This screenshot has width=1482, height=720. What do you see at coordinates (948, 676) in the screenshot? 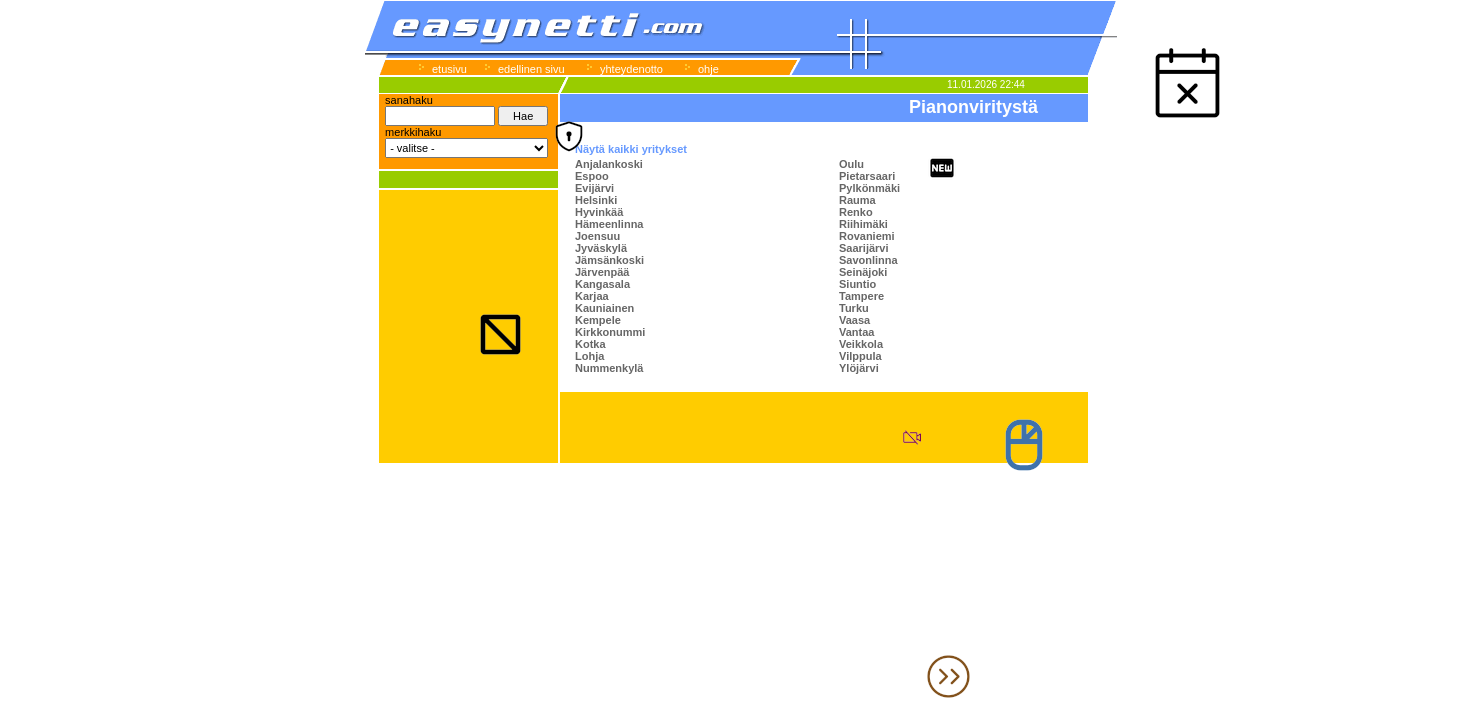
I see `skip forward or advance to next item` at bounding box center [948, 676].